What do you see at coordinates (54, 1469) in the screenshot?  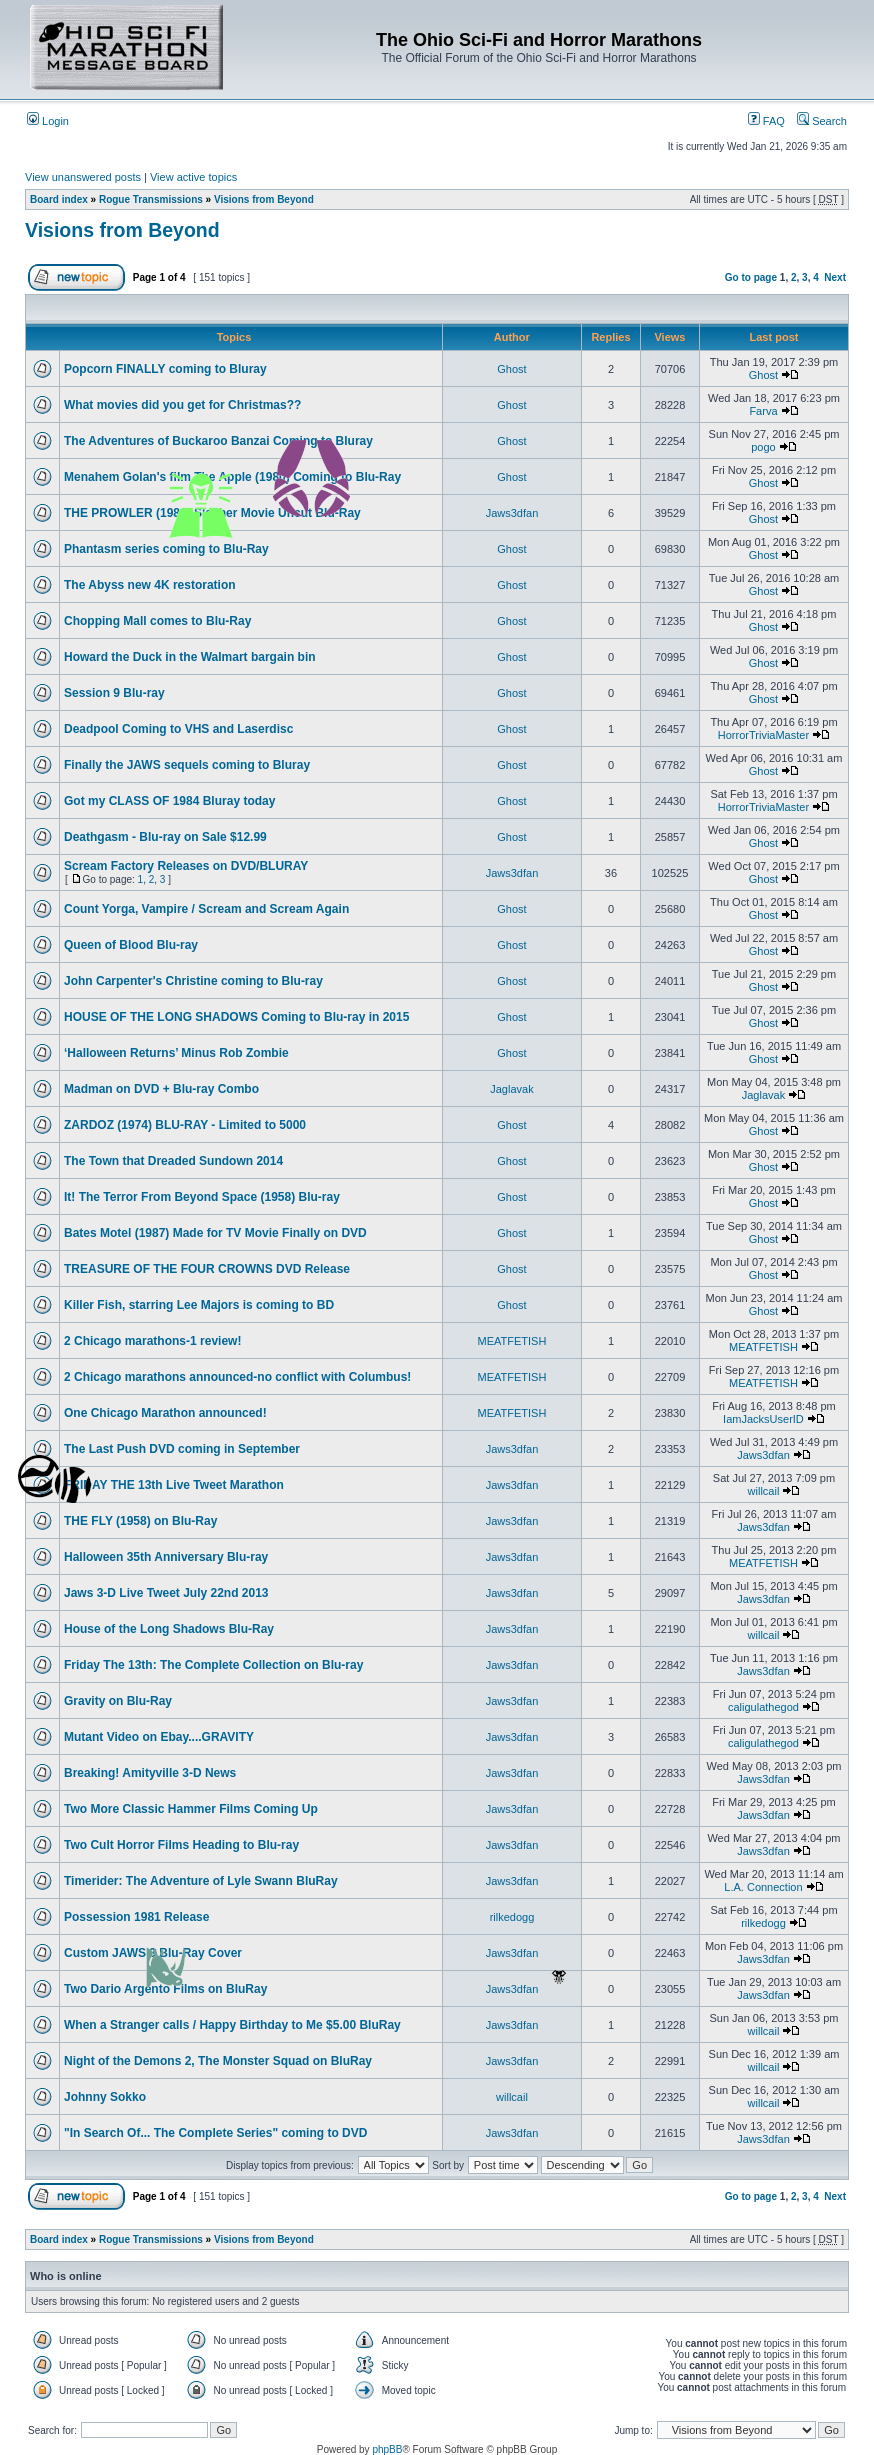 I see `play a marble game` at bounding box center [54, 1469].